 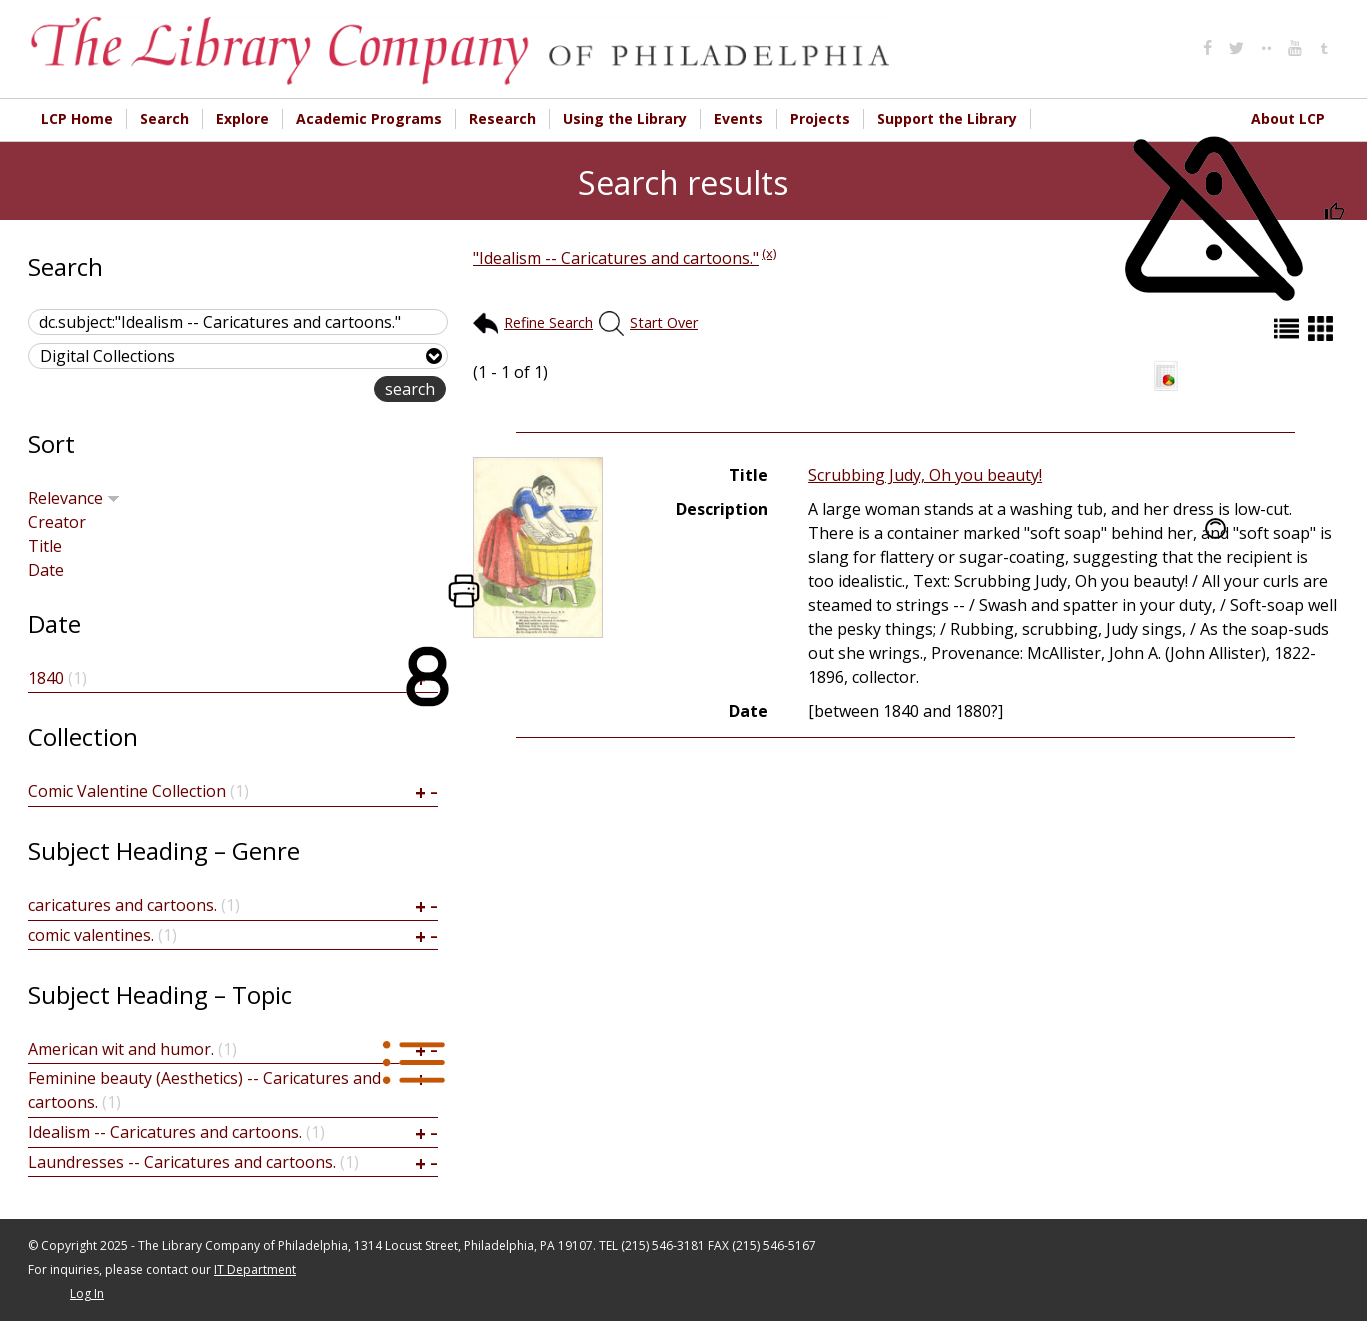 I want to click on displays the number 8 in a list or ranking, so click(x=427, y=676).